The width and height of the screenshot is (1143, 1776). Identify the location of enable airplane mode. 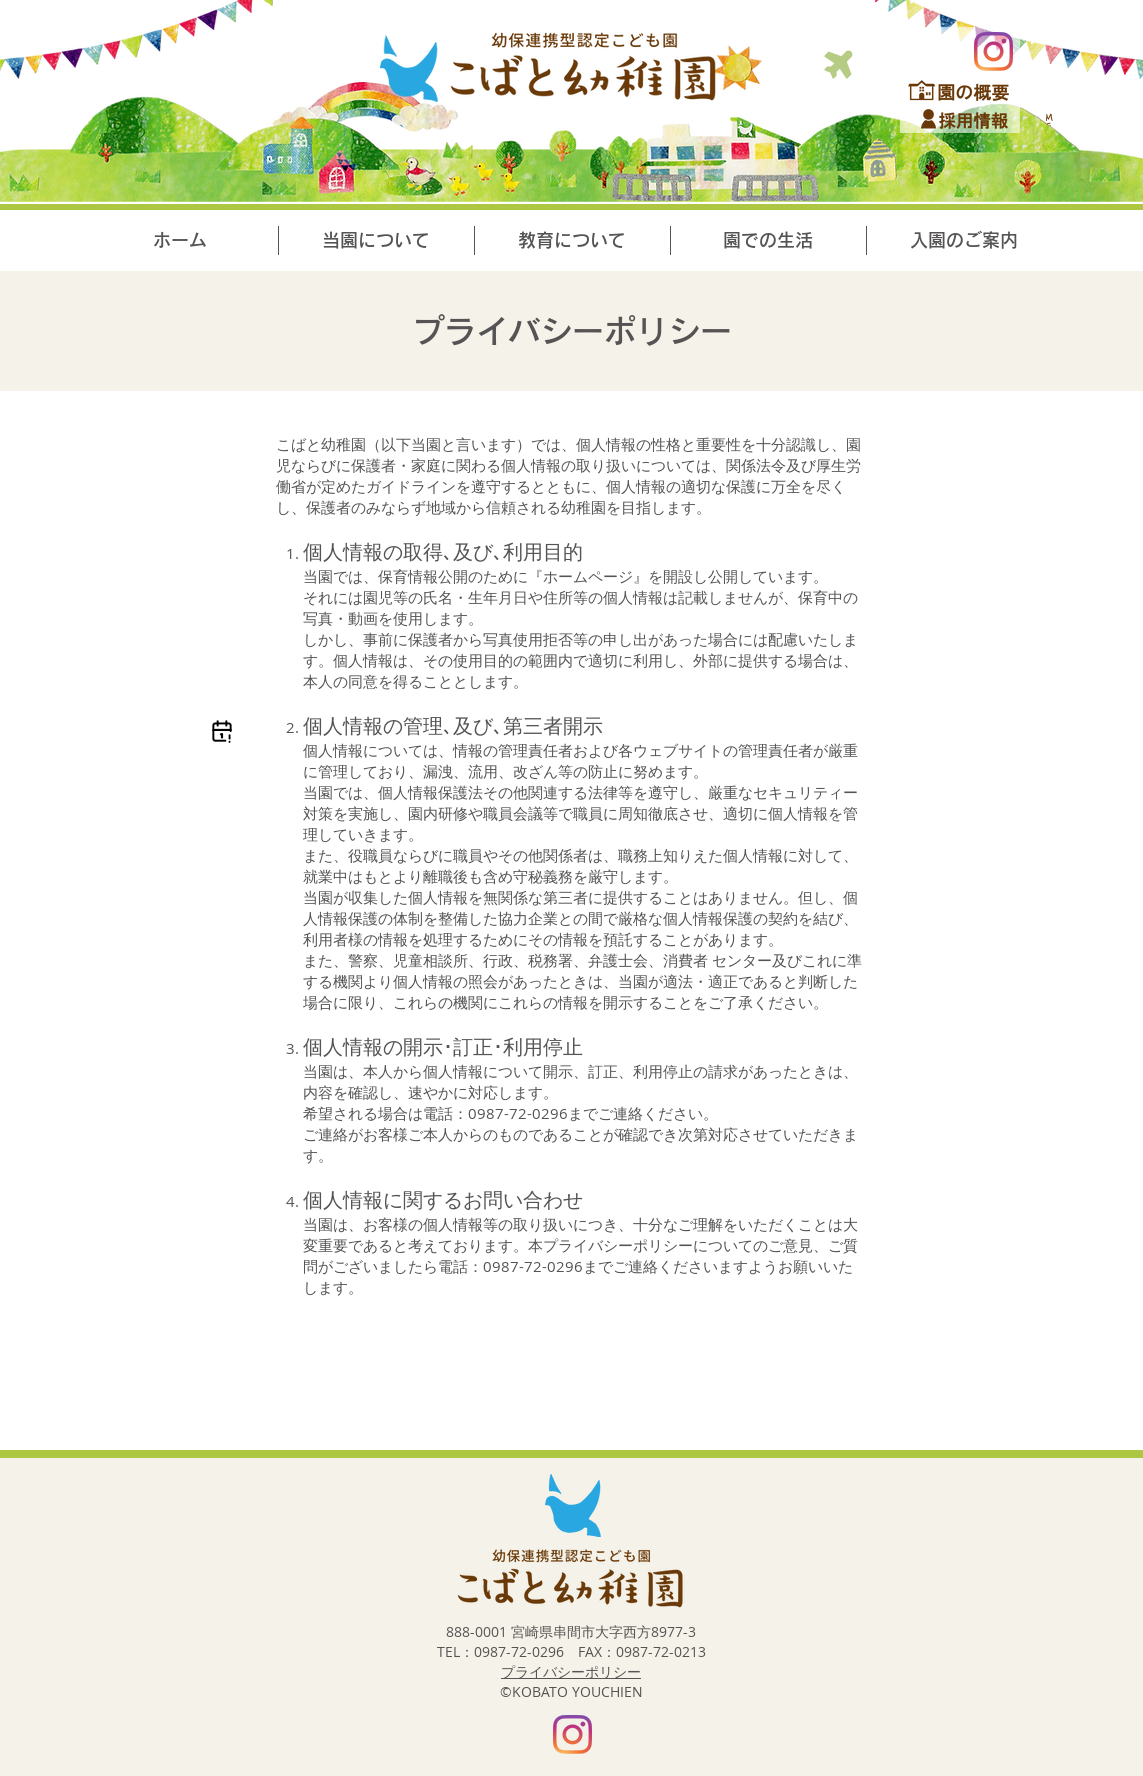
(839, 64).